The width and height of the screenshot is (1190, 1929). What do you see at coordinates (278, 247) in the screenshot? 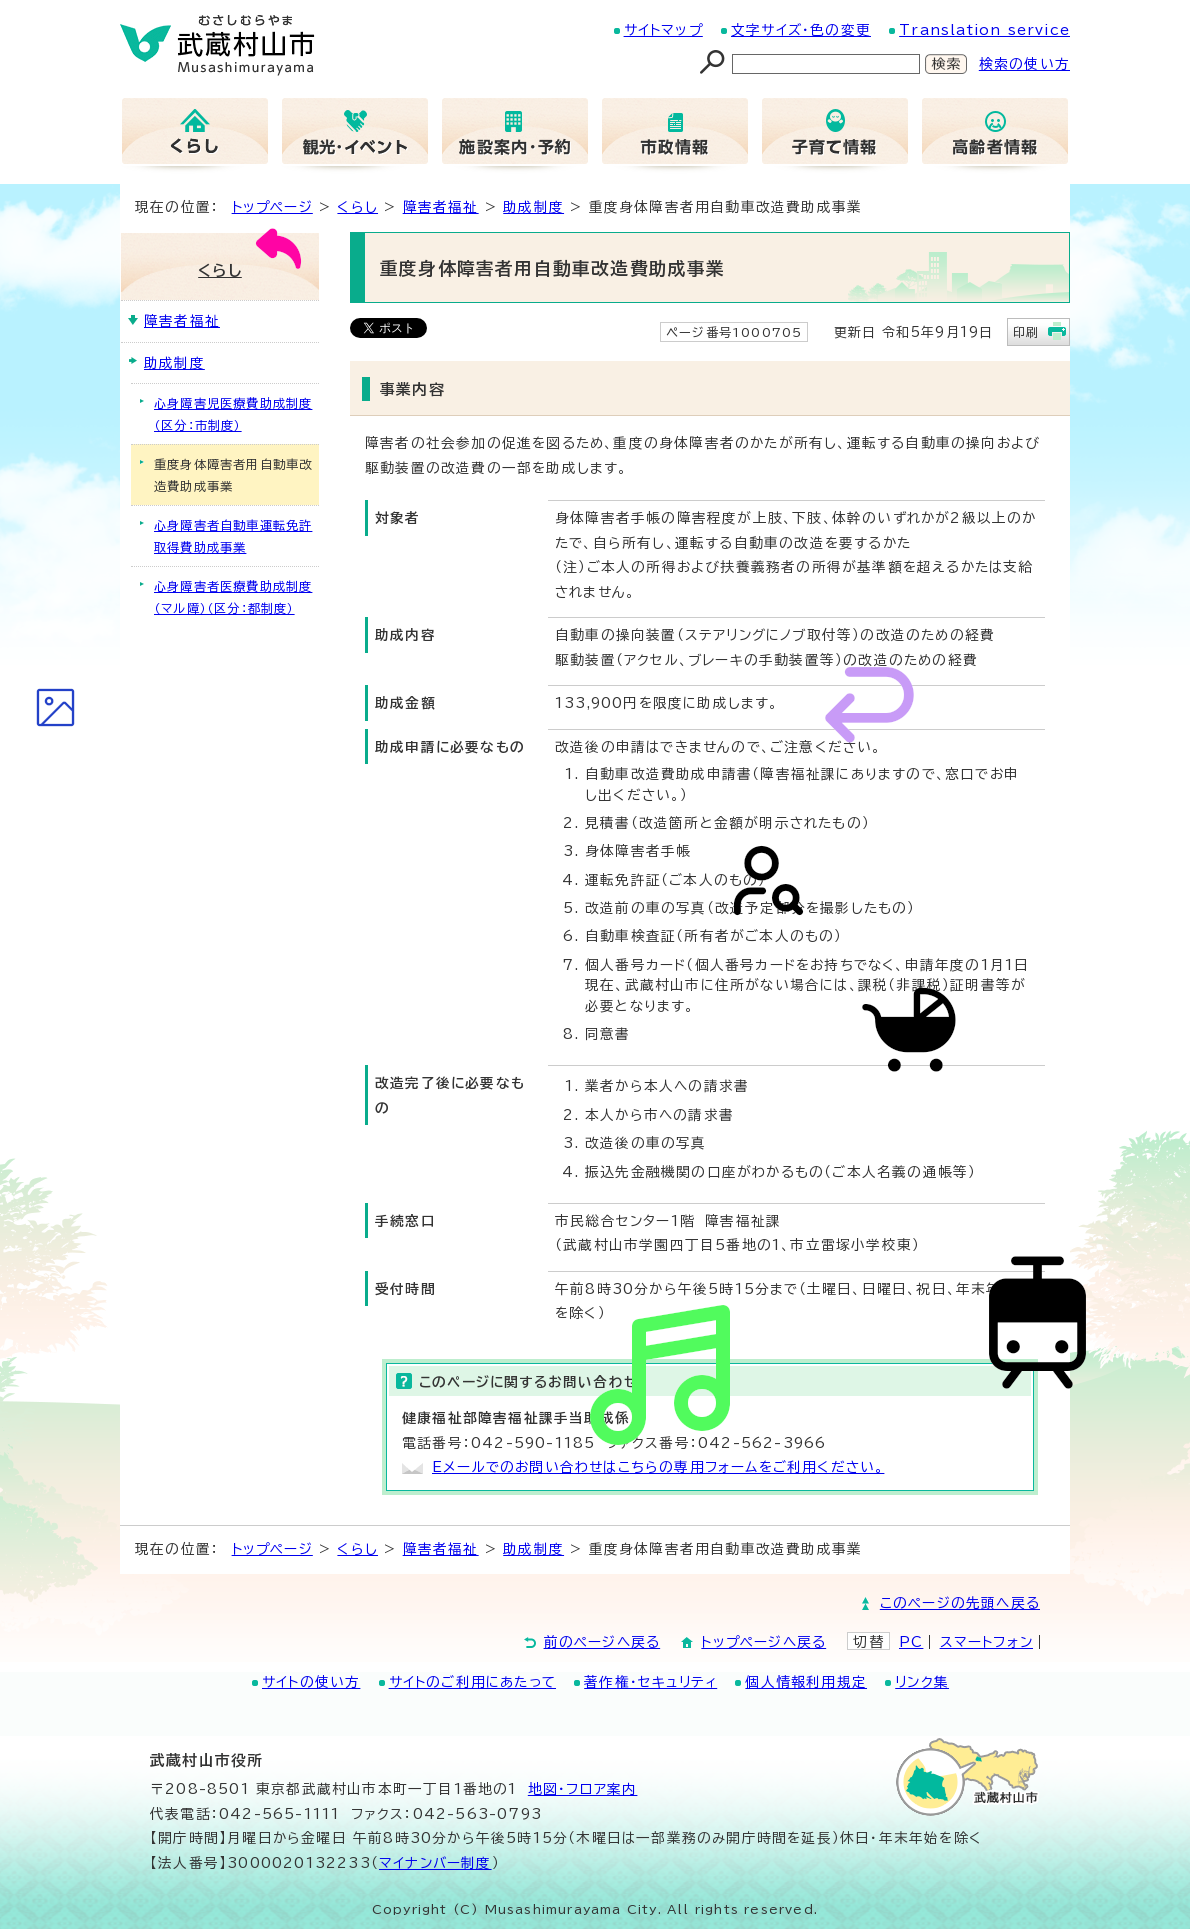
I see `undo the last action` at bounding box center [278, 247].